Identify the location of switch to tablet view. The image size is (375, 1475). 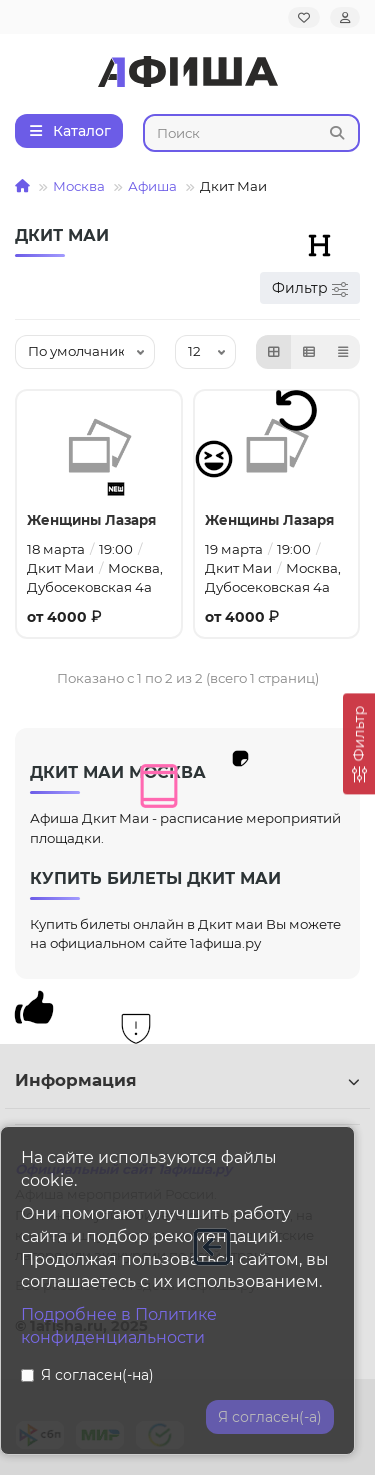
(159, 786).